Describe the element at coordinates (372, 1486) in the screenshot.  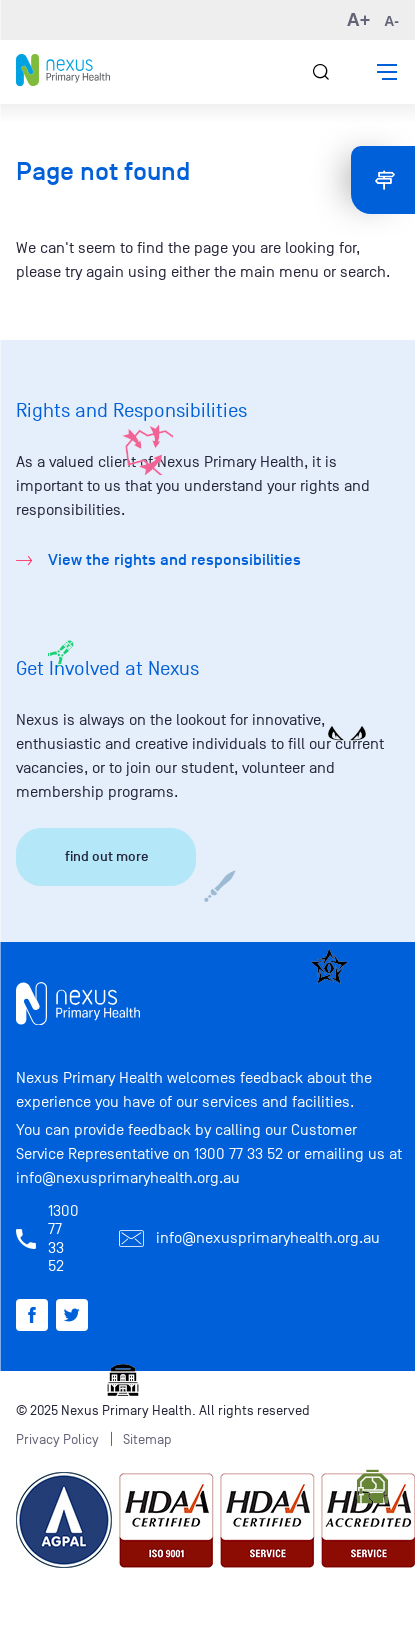
I see `access airlock or sealed compartment controls` at that location.